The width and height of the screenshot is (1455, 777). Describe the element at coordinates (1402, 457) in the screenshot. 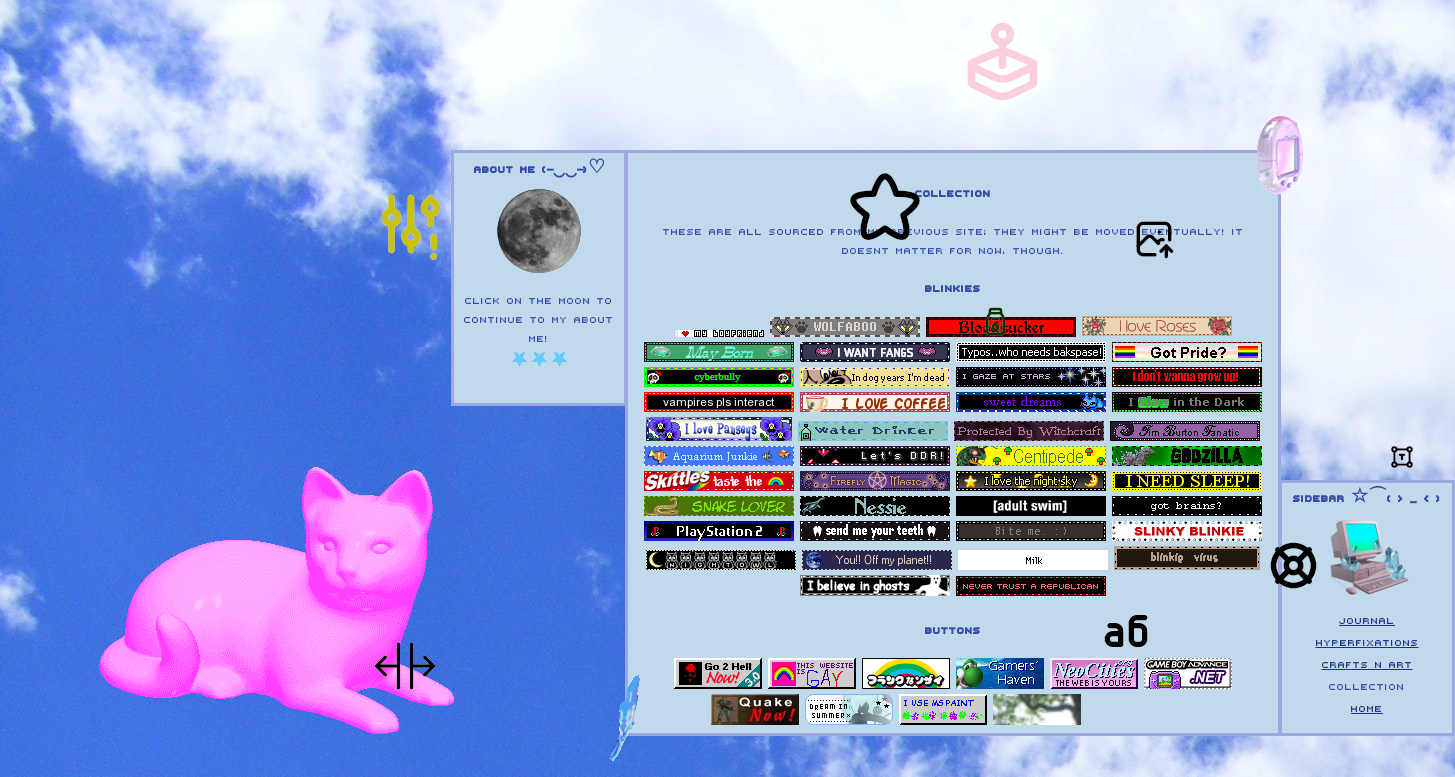

I see `resize text or adjust font size` at that location.